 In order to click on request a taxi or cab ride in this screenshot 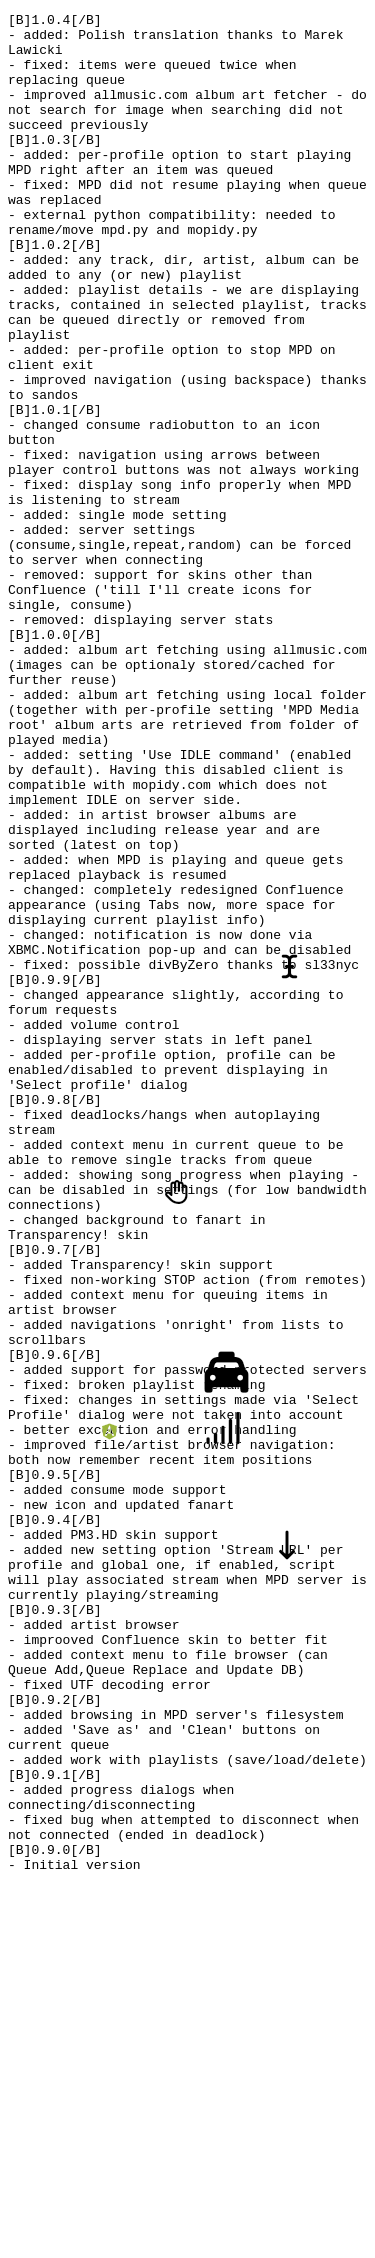, I will do `click(226, 1373)`.